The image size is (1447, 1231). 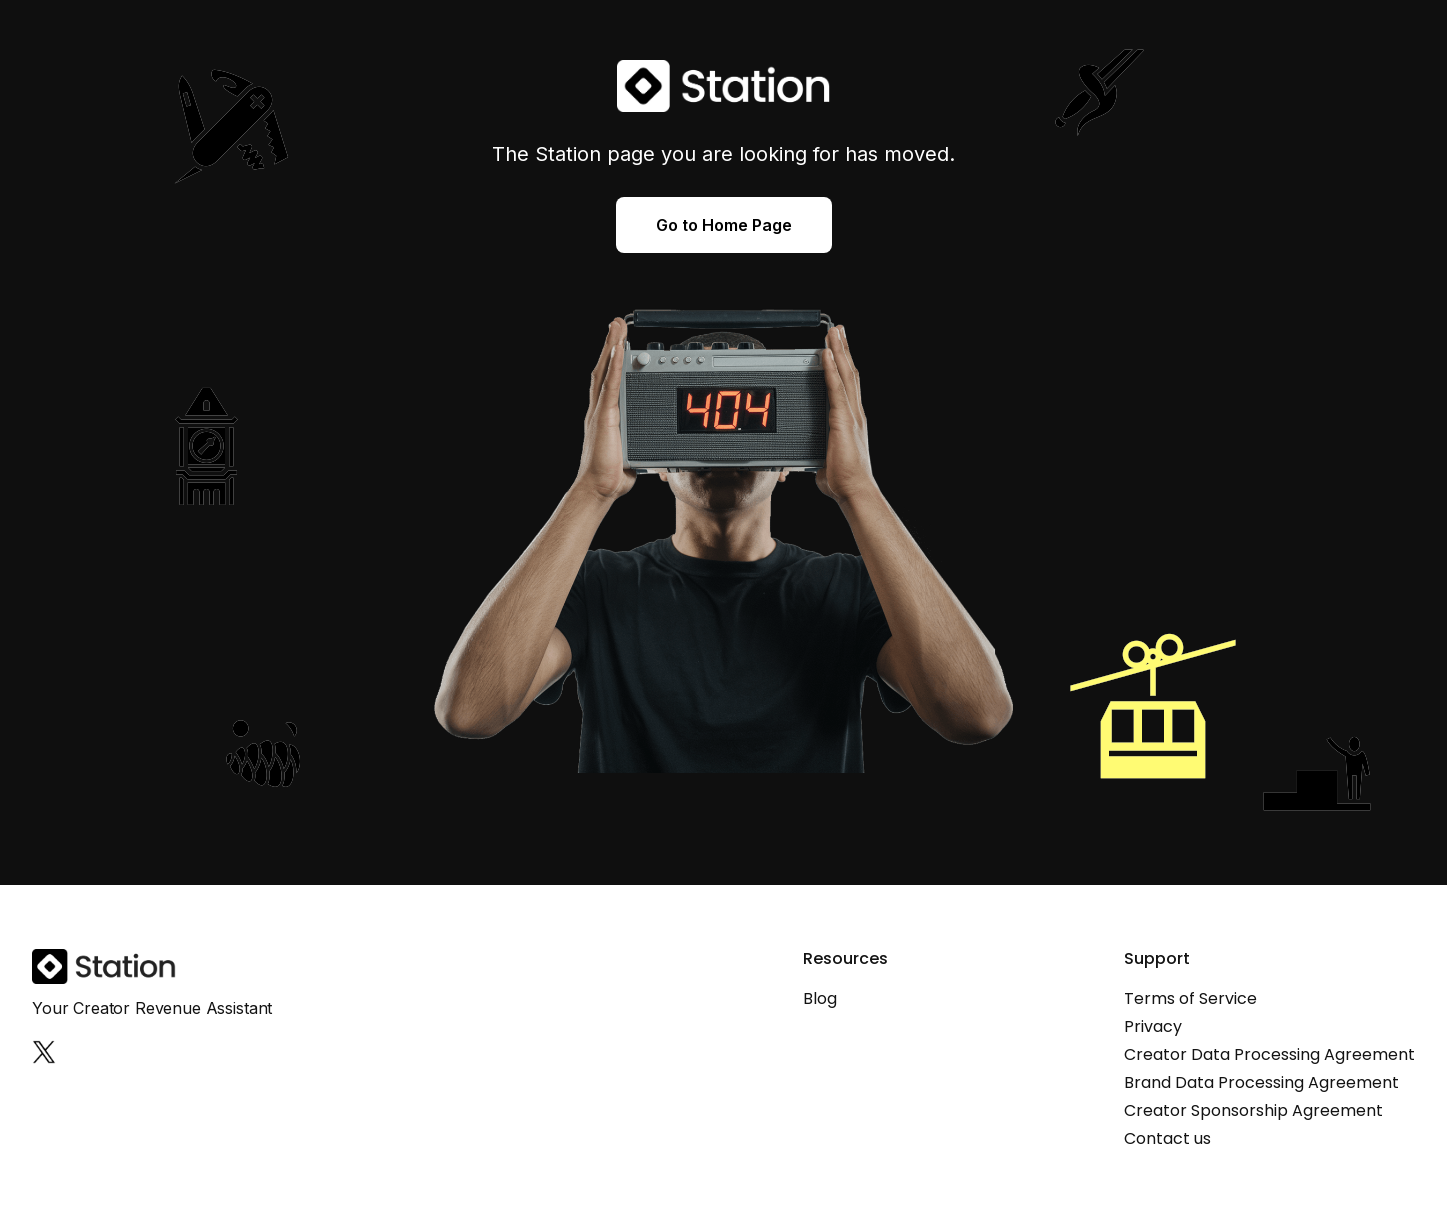 What do you see at coordinates (232, 126) in the screenshot?
I see `access multi-tool or utility features` at bounding box center [232, 126].